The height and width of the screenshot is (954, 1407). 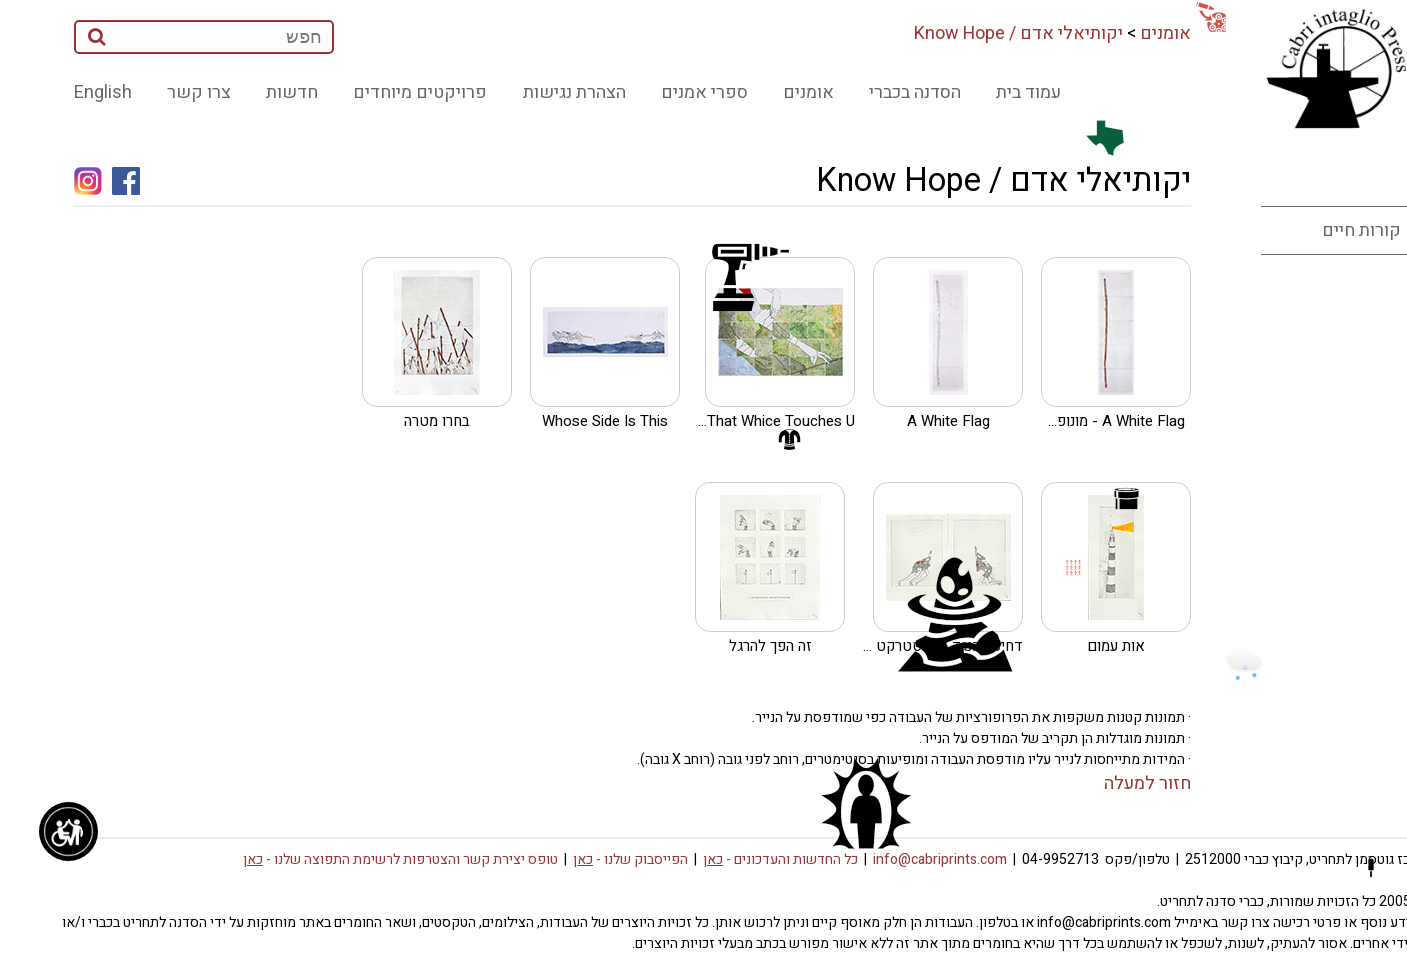 What do you see at coordinates (1073, 567) in the screenshot?
I see `indicates a group or team of players` at bounding box center [1073, 567].